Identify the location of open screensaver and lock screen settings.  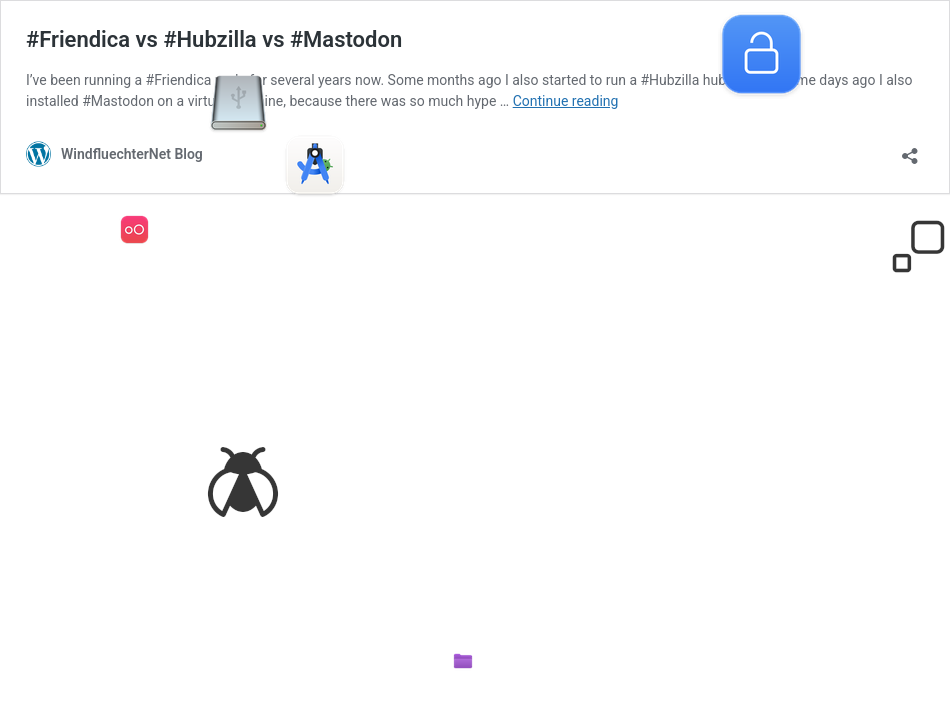
(761, 55).